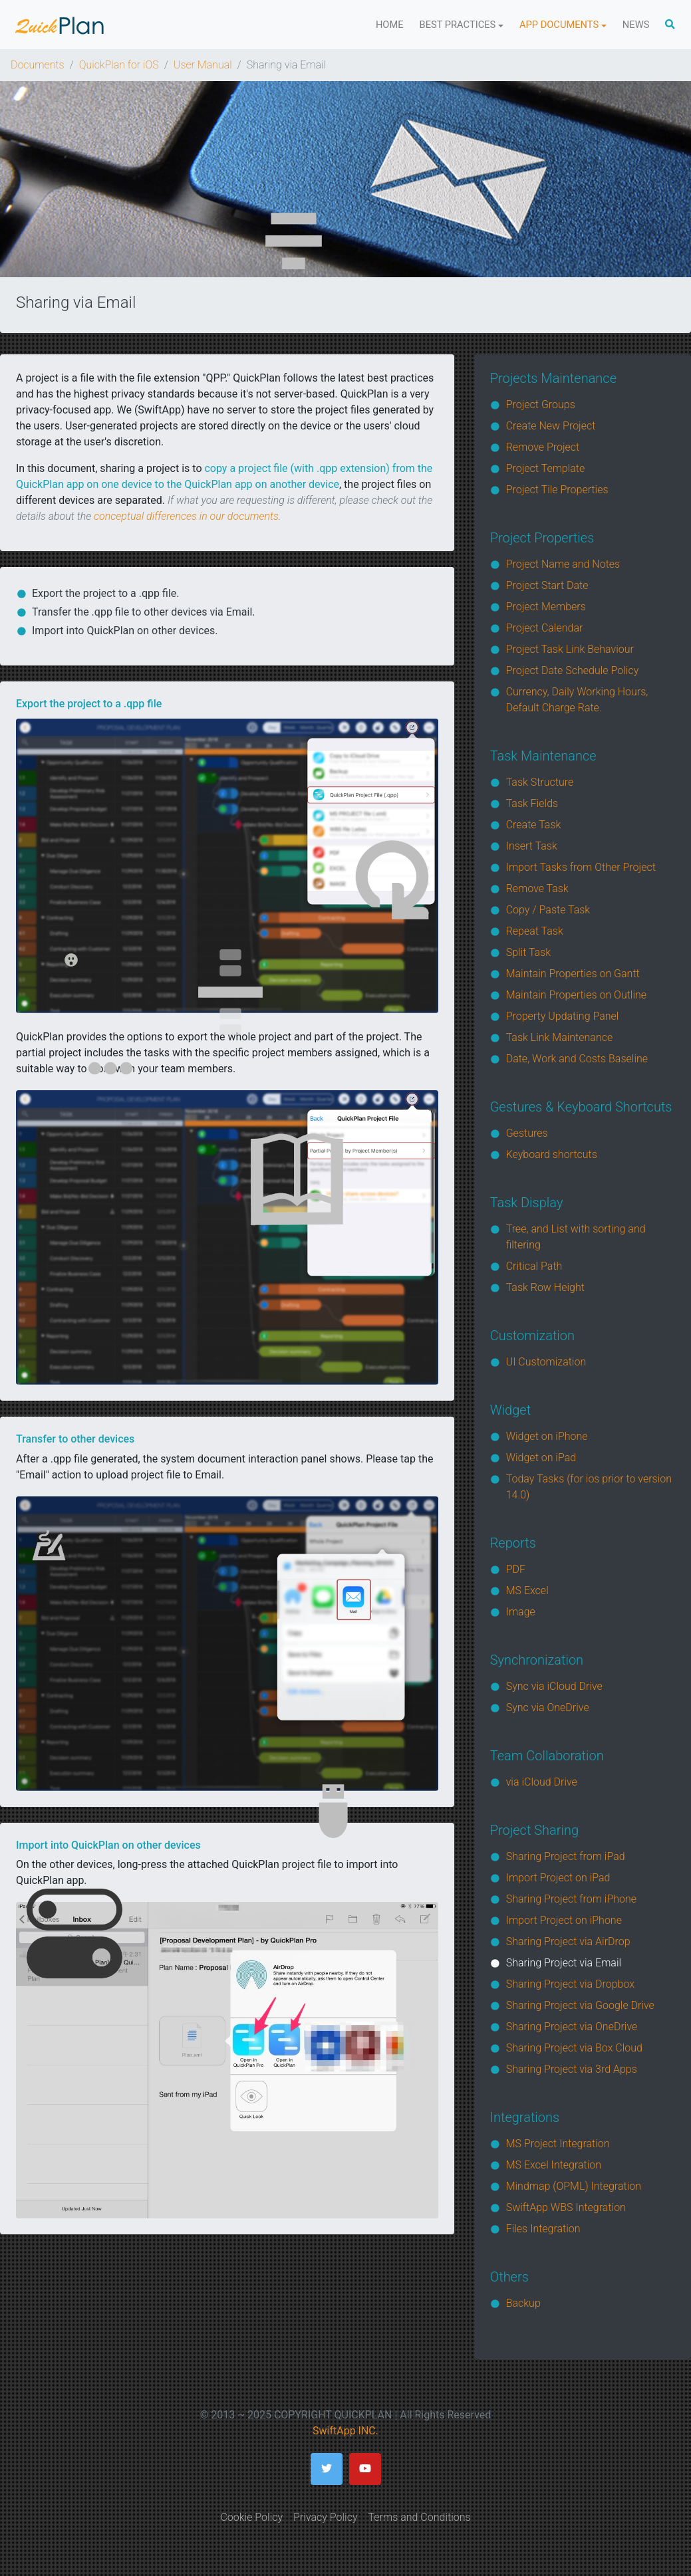 The image size is (691, 2576). What do you see at coordinates (333, 1810) in the screenshot?
I see `removable storage device connected` at bounding box center [333, 1810].